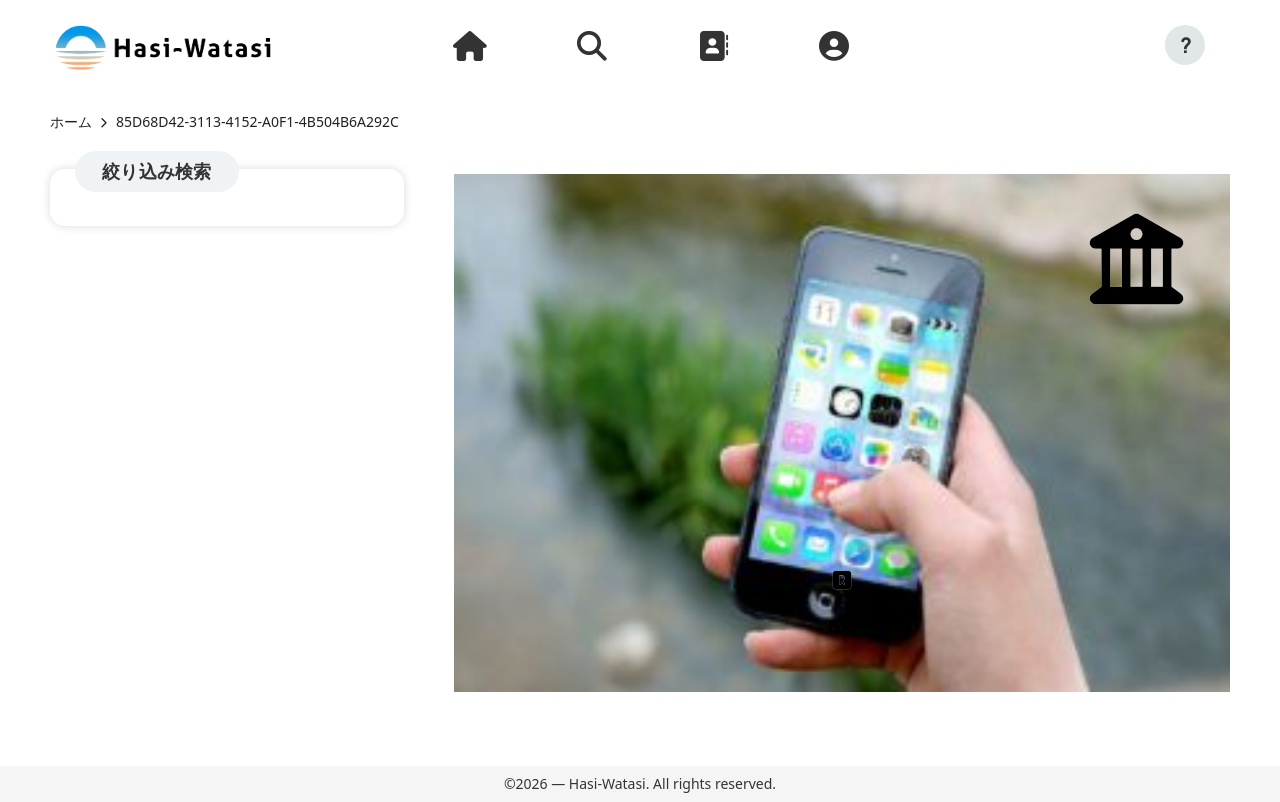 Image resolution: width=1280 pixels, height=802 pixels. What do you see at coordinates (1136, 257) in the screenshot?
I see `access banking or financial services` at bounding box center [1136, 257].